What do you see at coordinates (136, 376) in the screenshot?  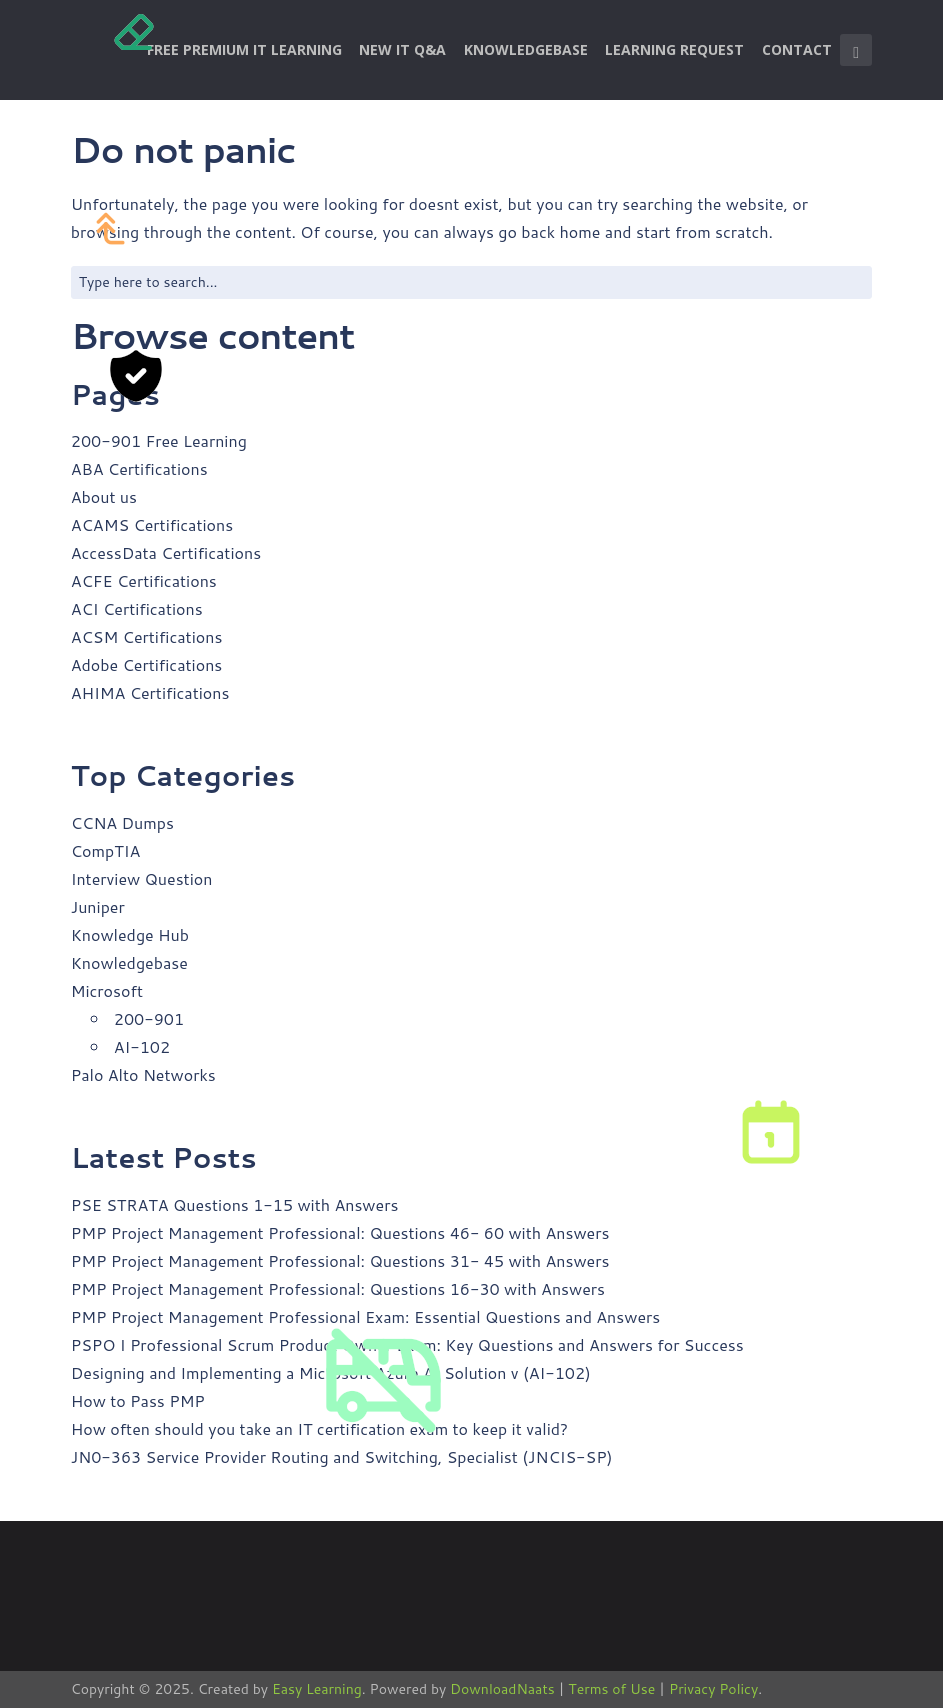 I see `indicates verified or secure status` at bounding box center [136, 376].